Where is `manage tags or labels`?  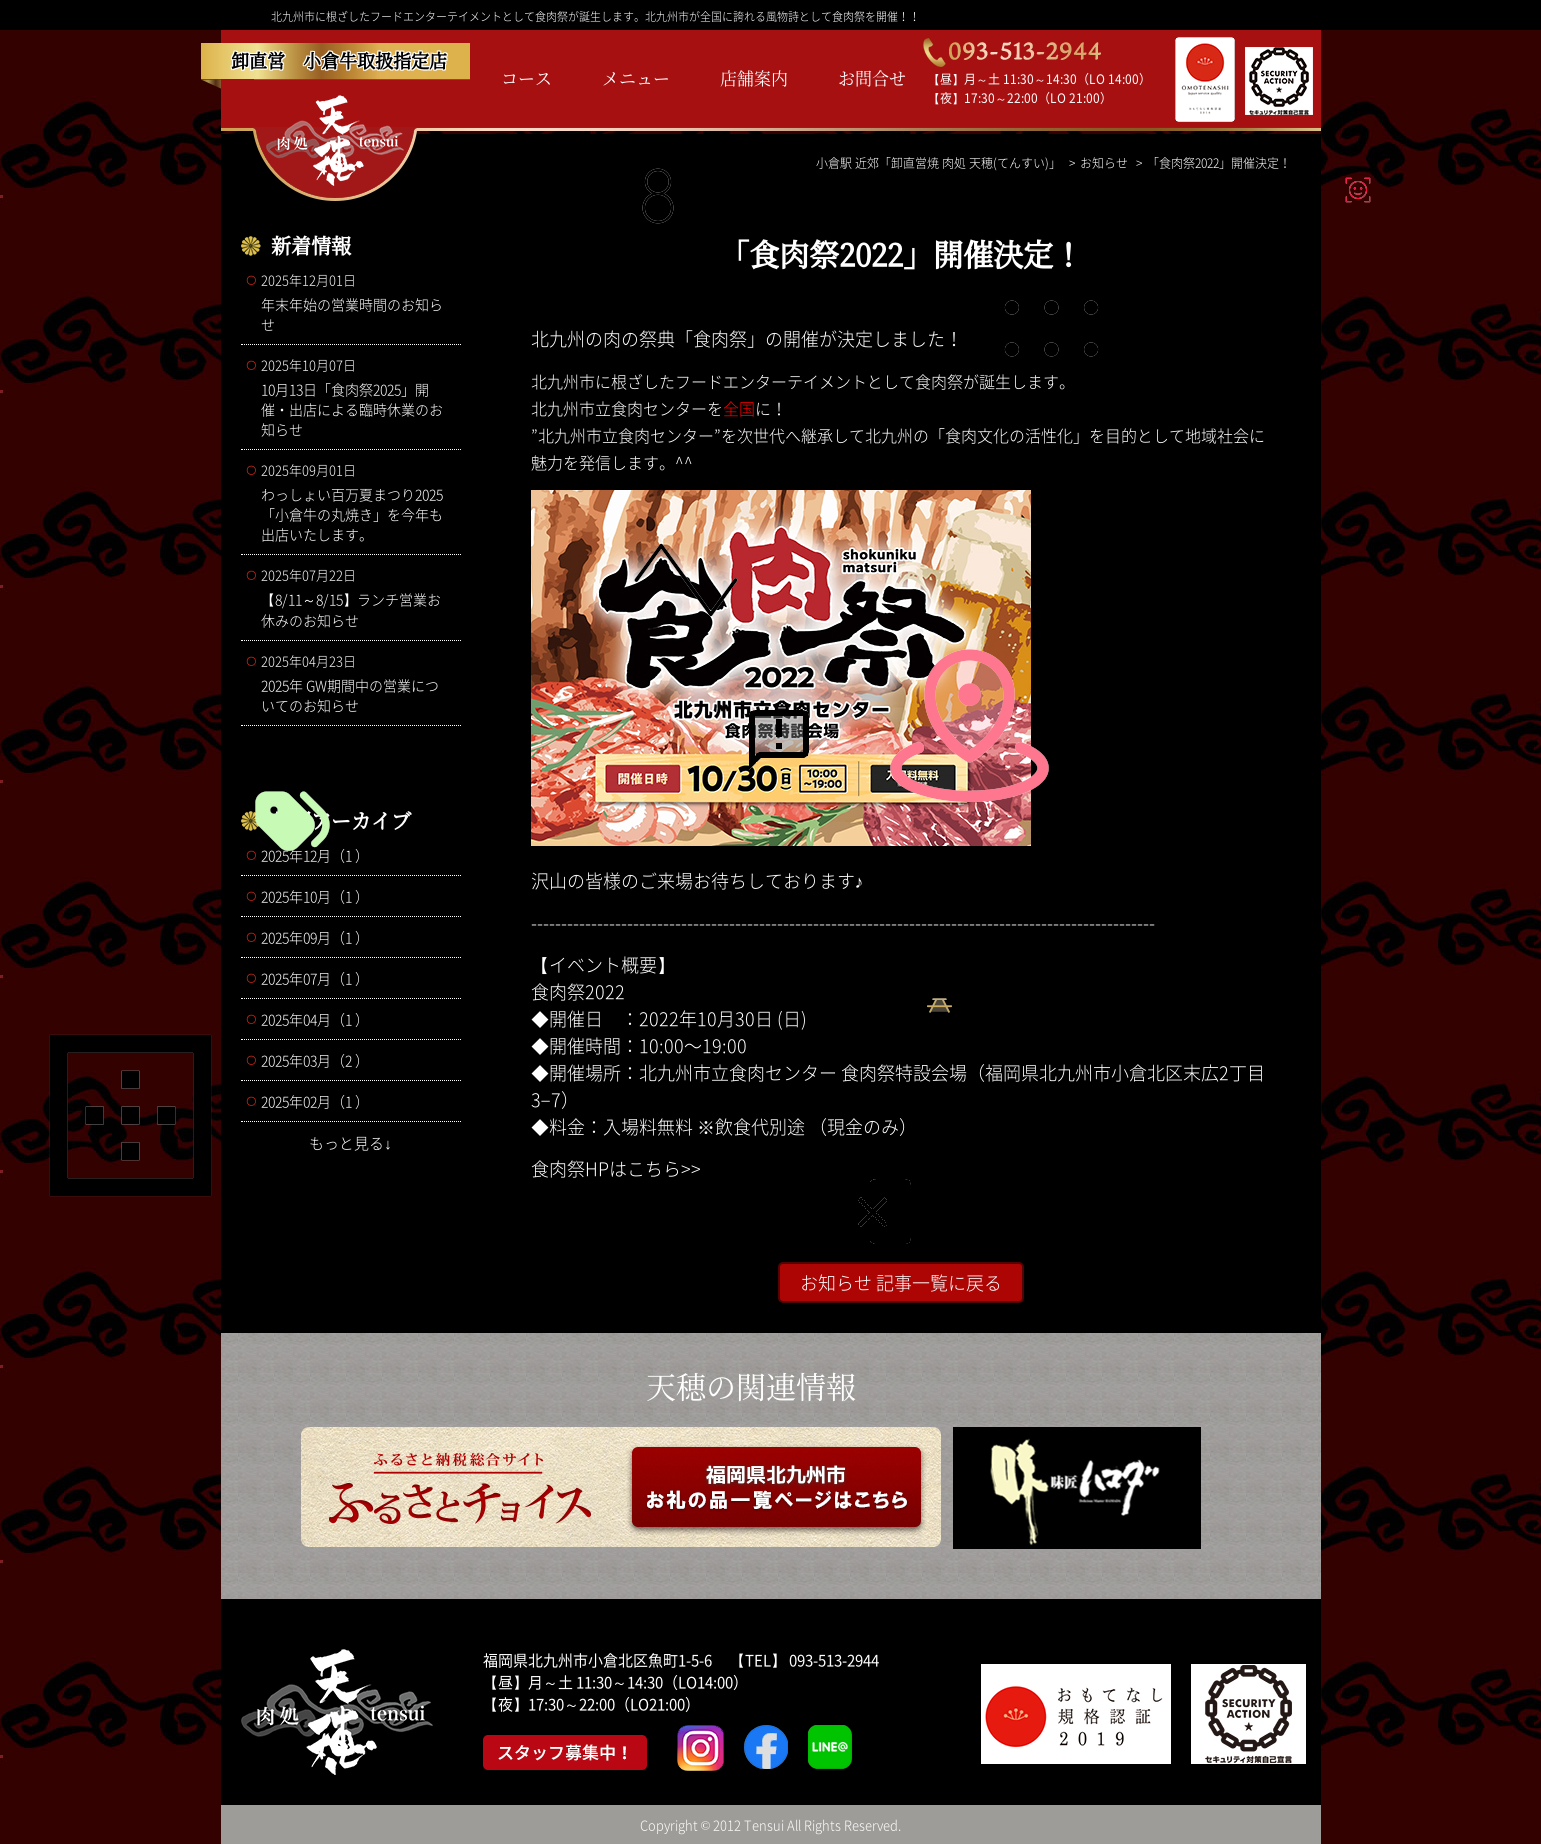 manage tags or labels is located at coordinates (292, 817).